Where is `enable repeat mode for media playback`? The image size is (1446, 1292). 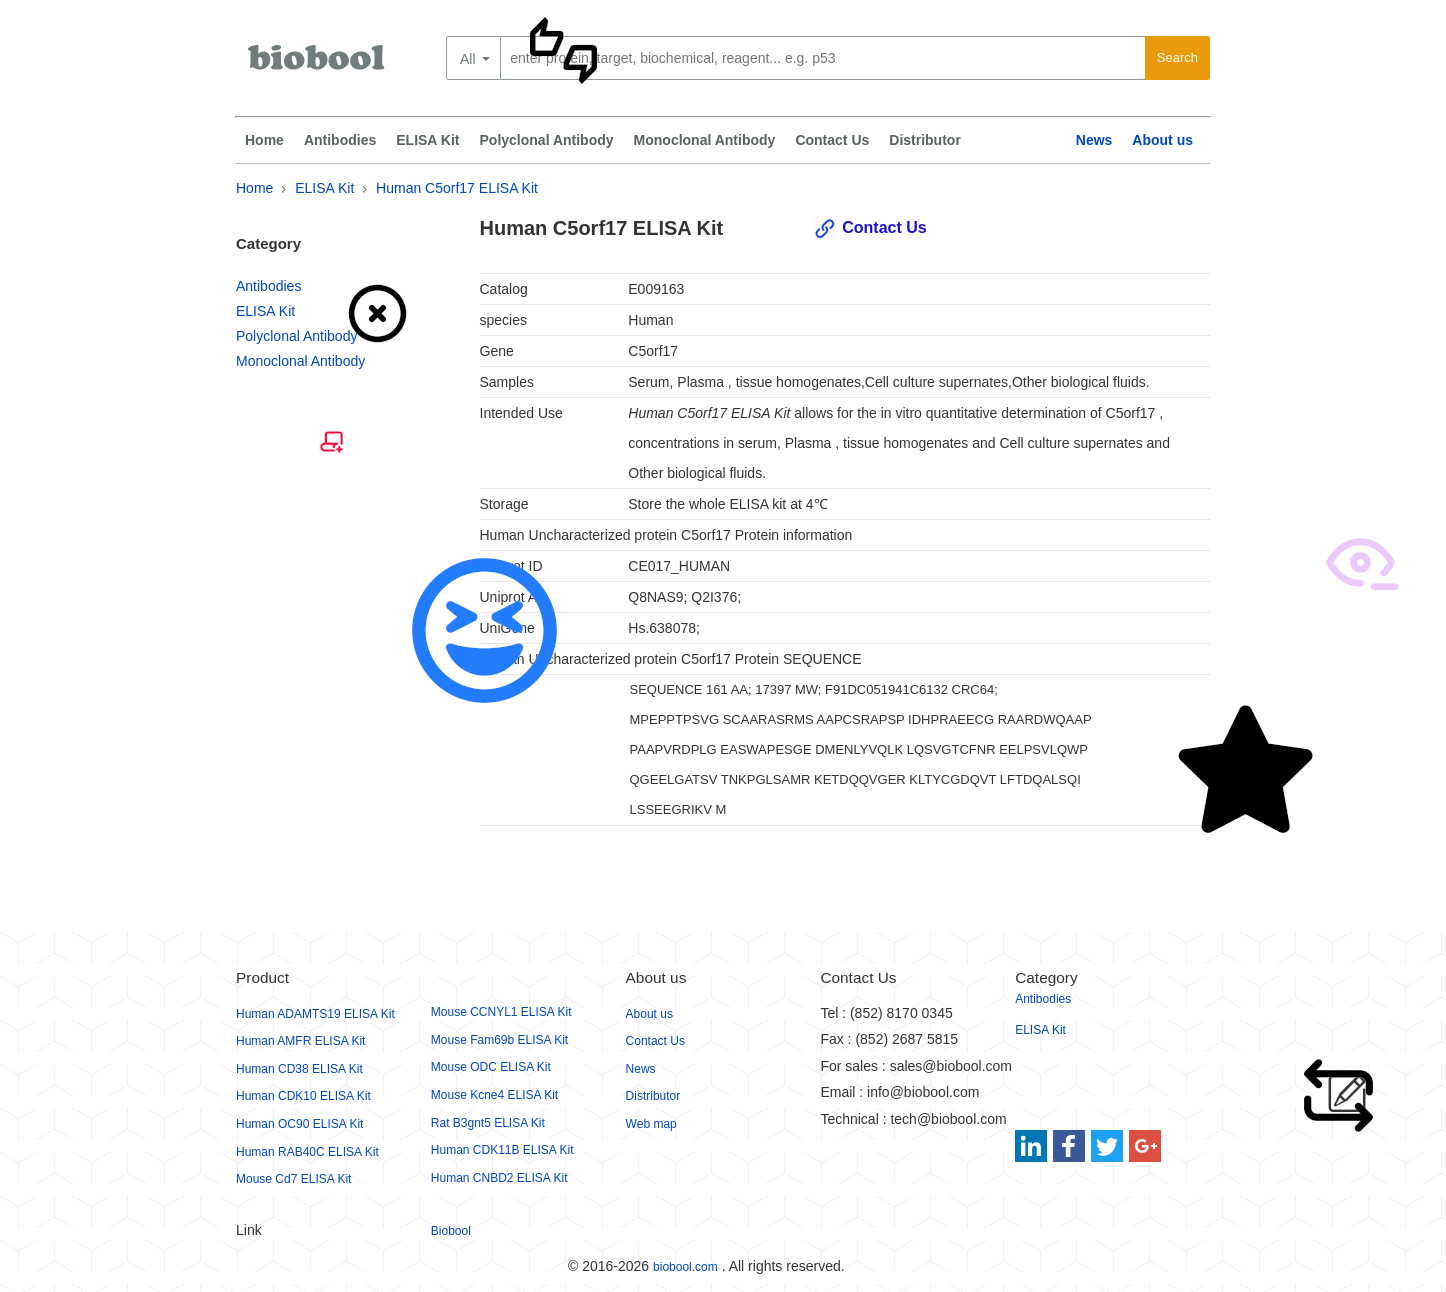 enable repeat mode for media playback is located at coordinates (1338, 1095).